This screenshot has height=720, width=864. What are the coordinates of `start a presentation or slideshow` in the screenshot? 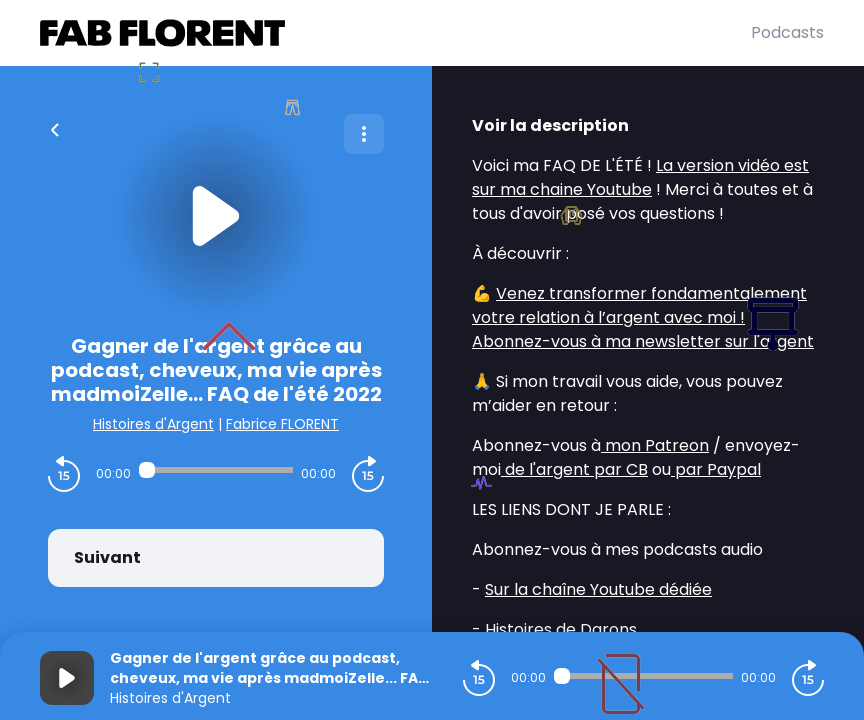 It's located at (773, 321).